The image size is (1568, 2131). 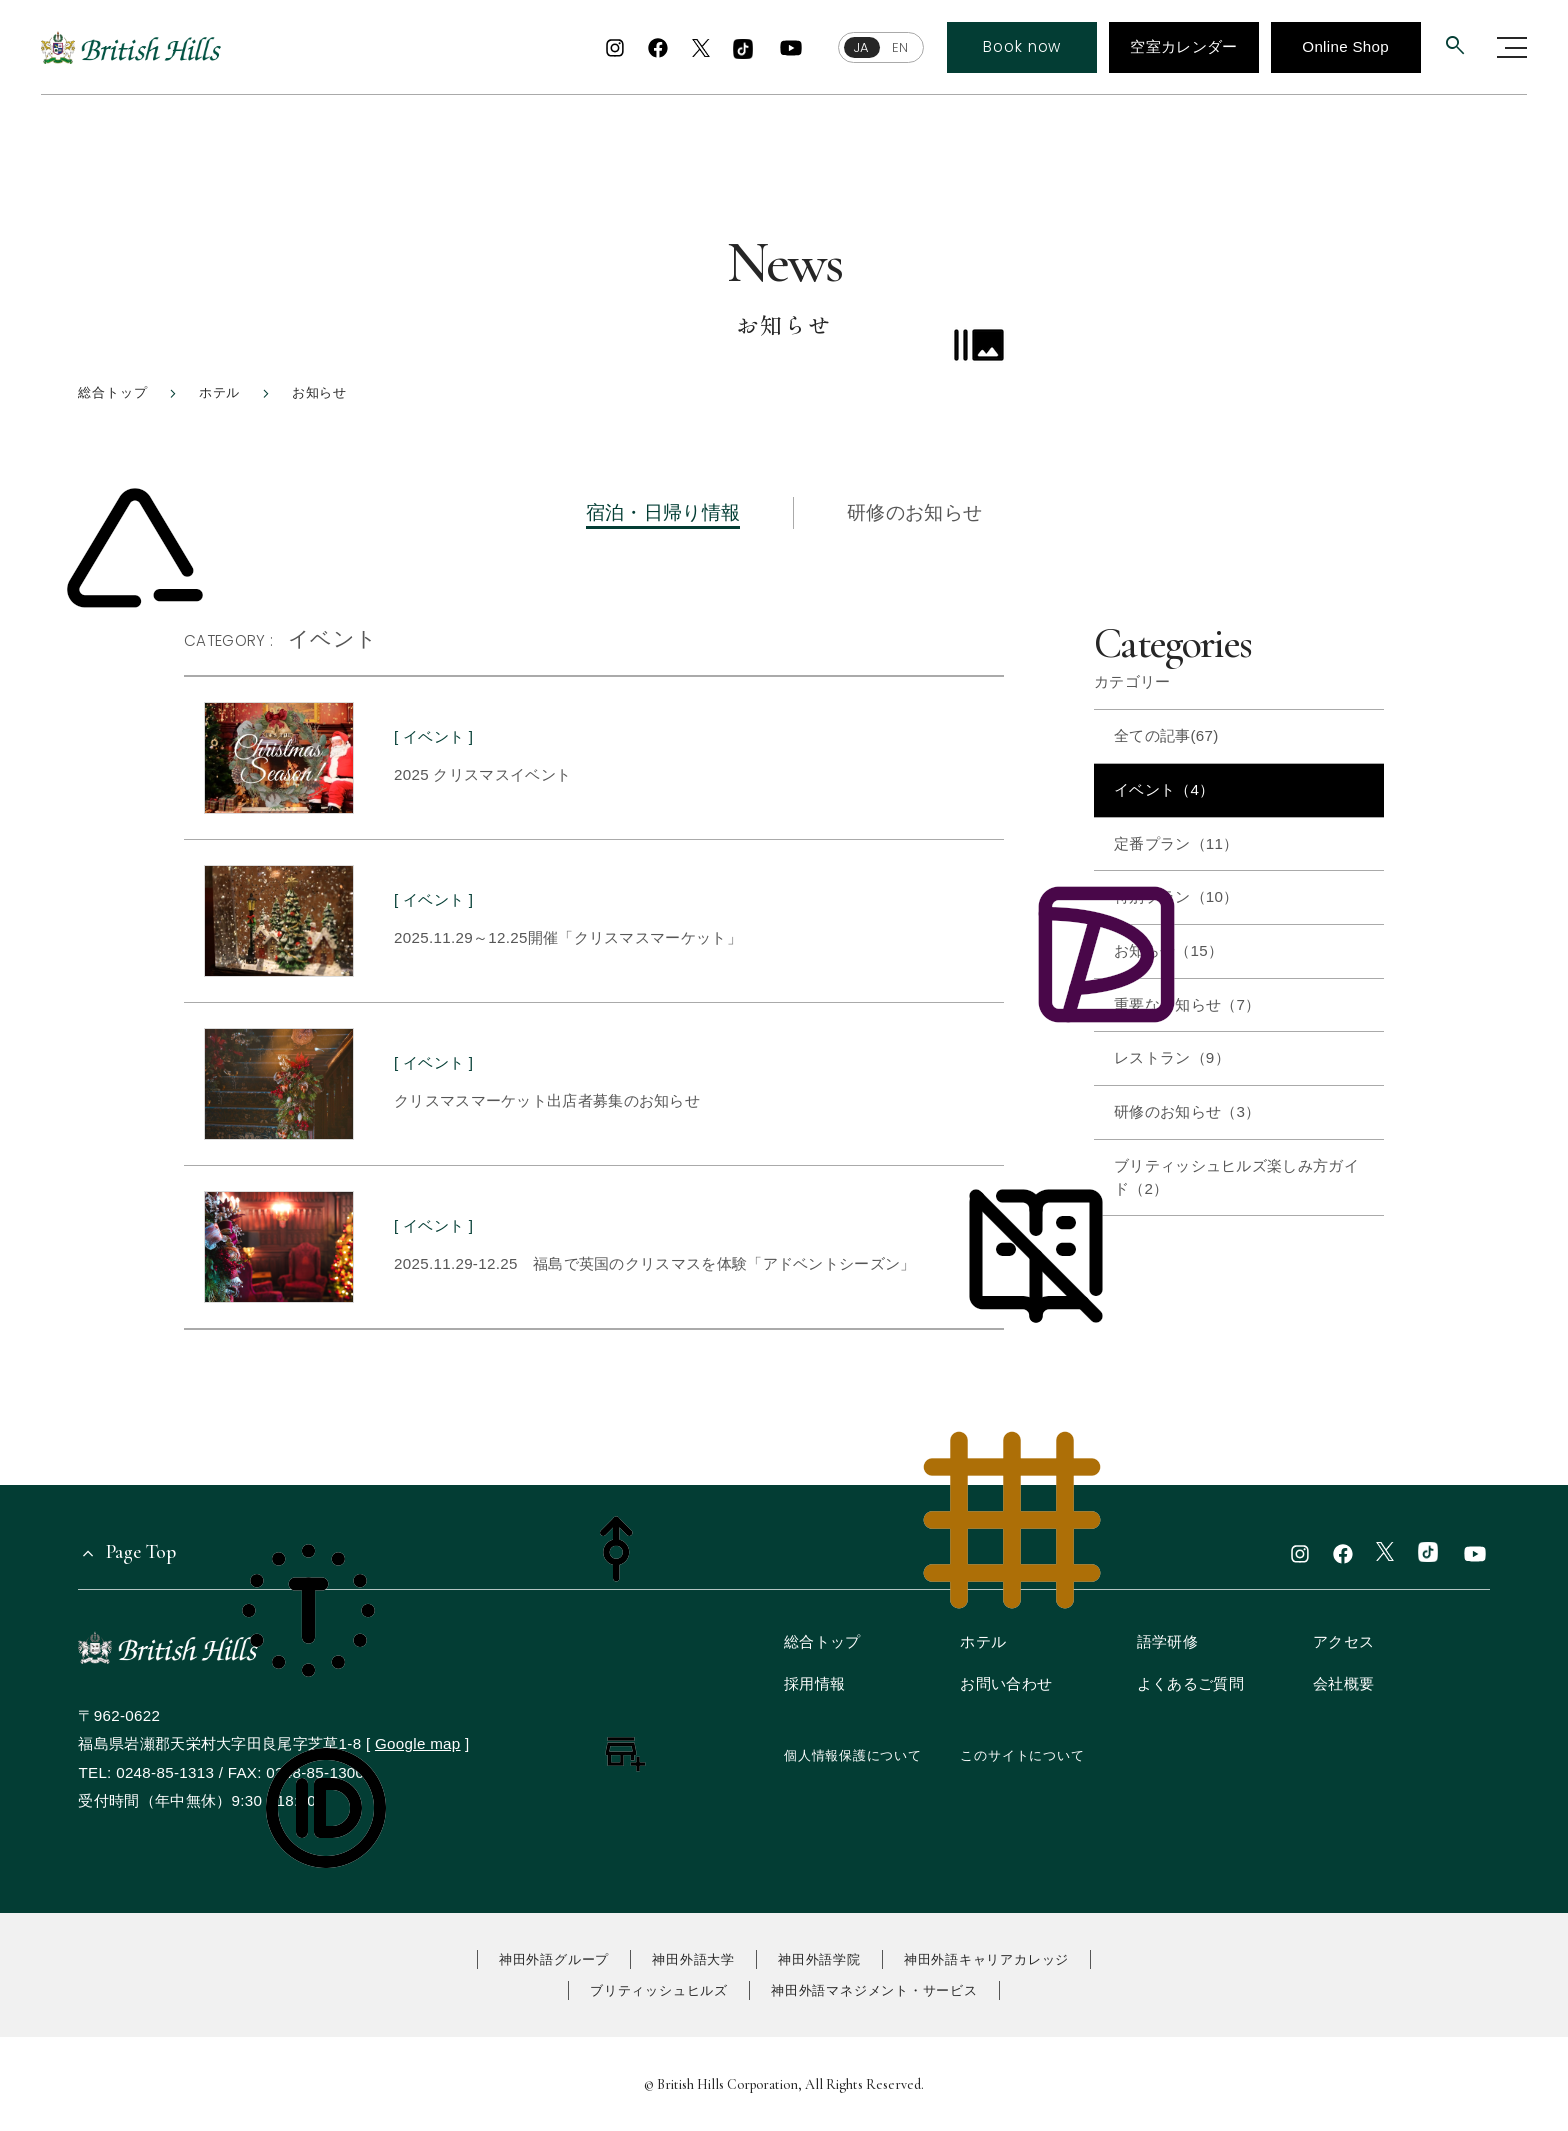 What do you see at coordinates (135, 552) in the screenshot?
I see `decrease priority or warning level` at bounding box center [135, 552].